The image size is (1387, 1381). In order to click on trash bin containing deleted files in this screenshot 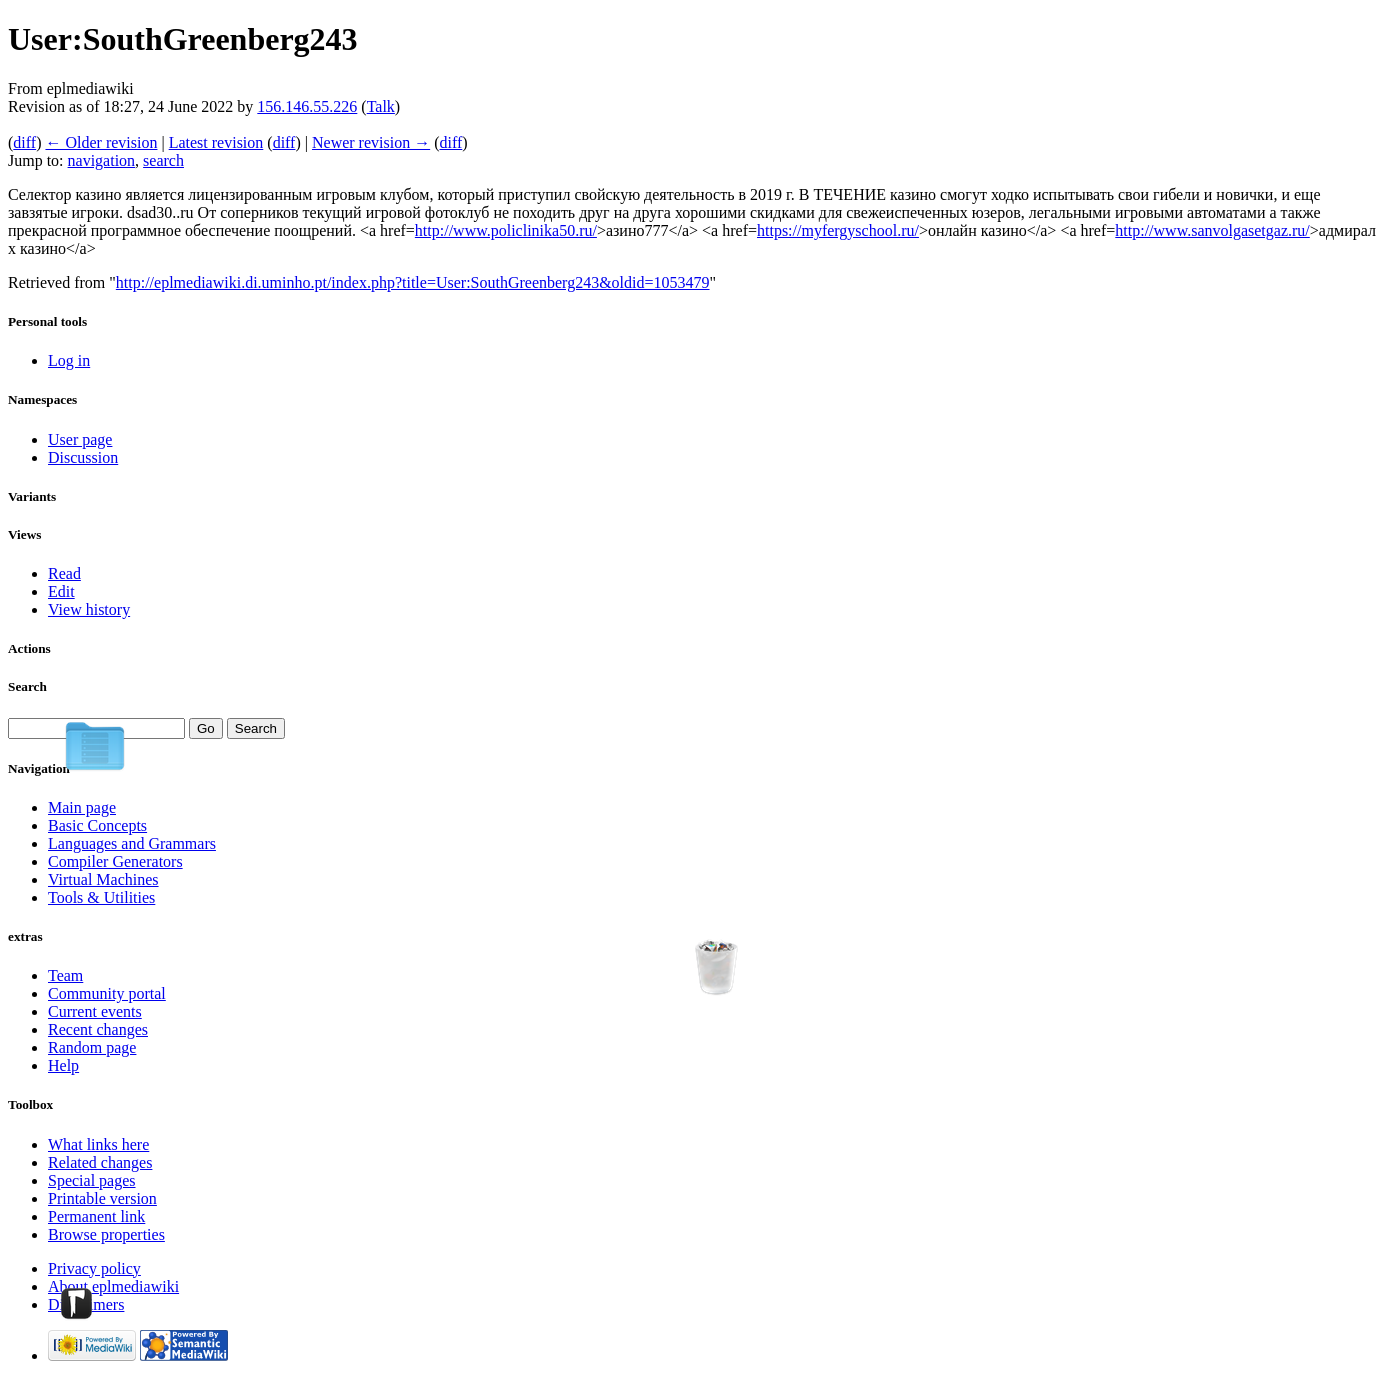, I will do `click(716, 967)`.